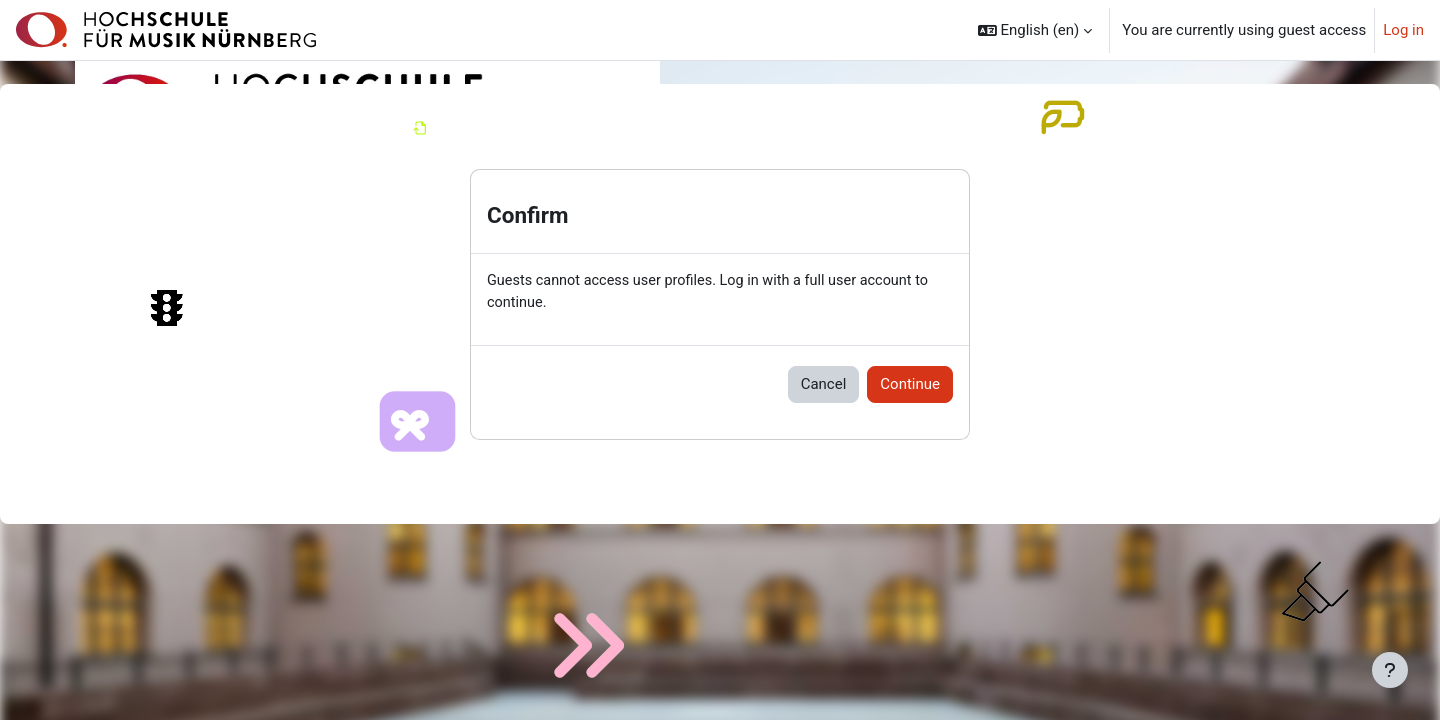  I want to click on skip forward or advance to the next item, so click(586, 645).